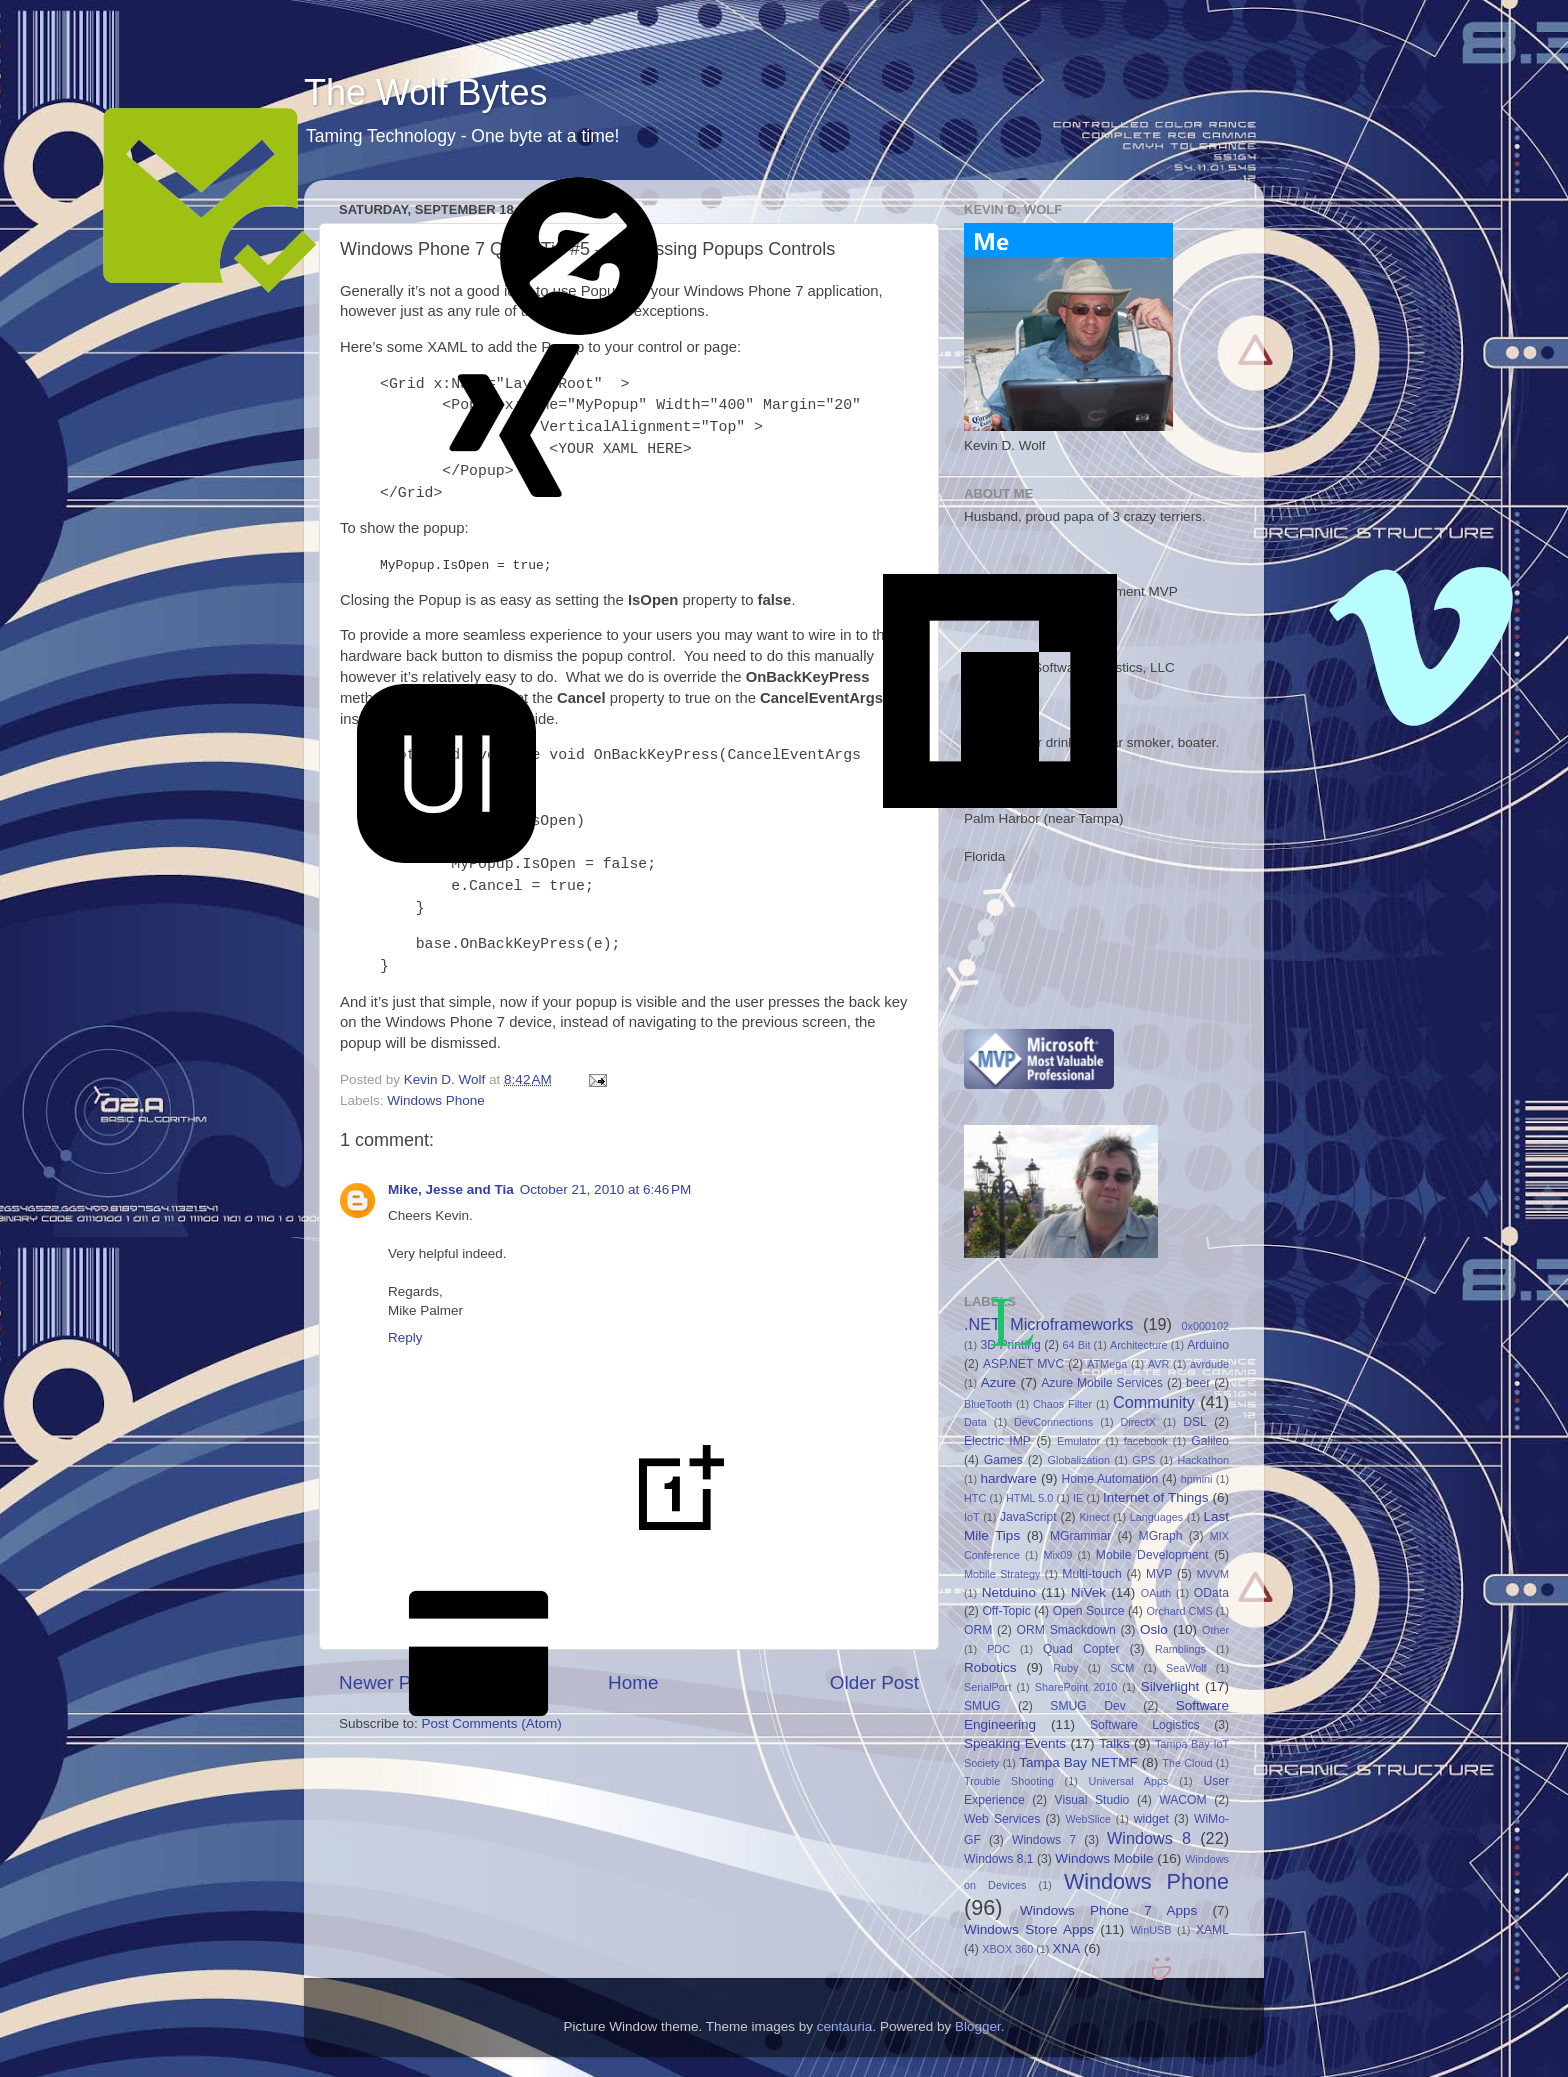  What do you see at coordinates (446, 773) in the screenshot?
I see `heroui brand logo` at bounding box center [446, 773].